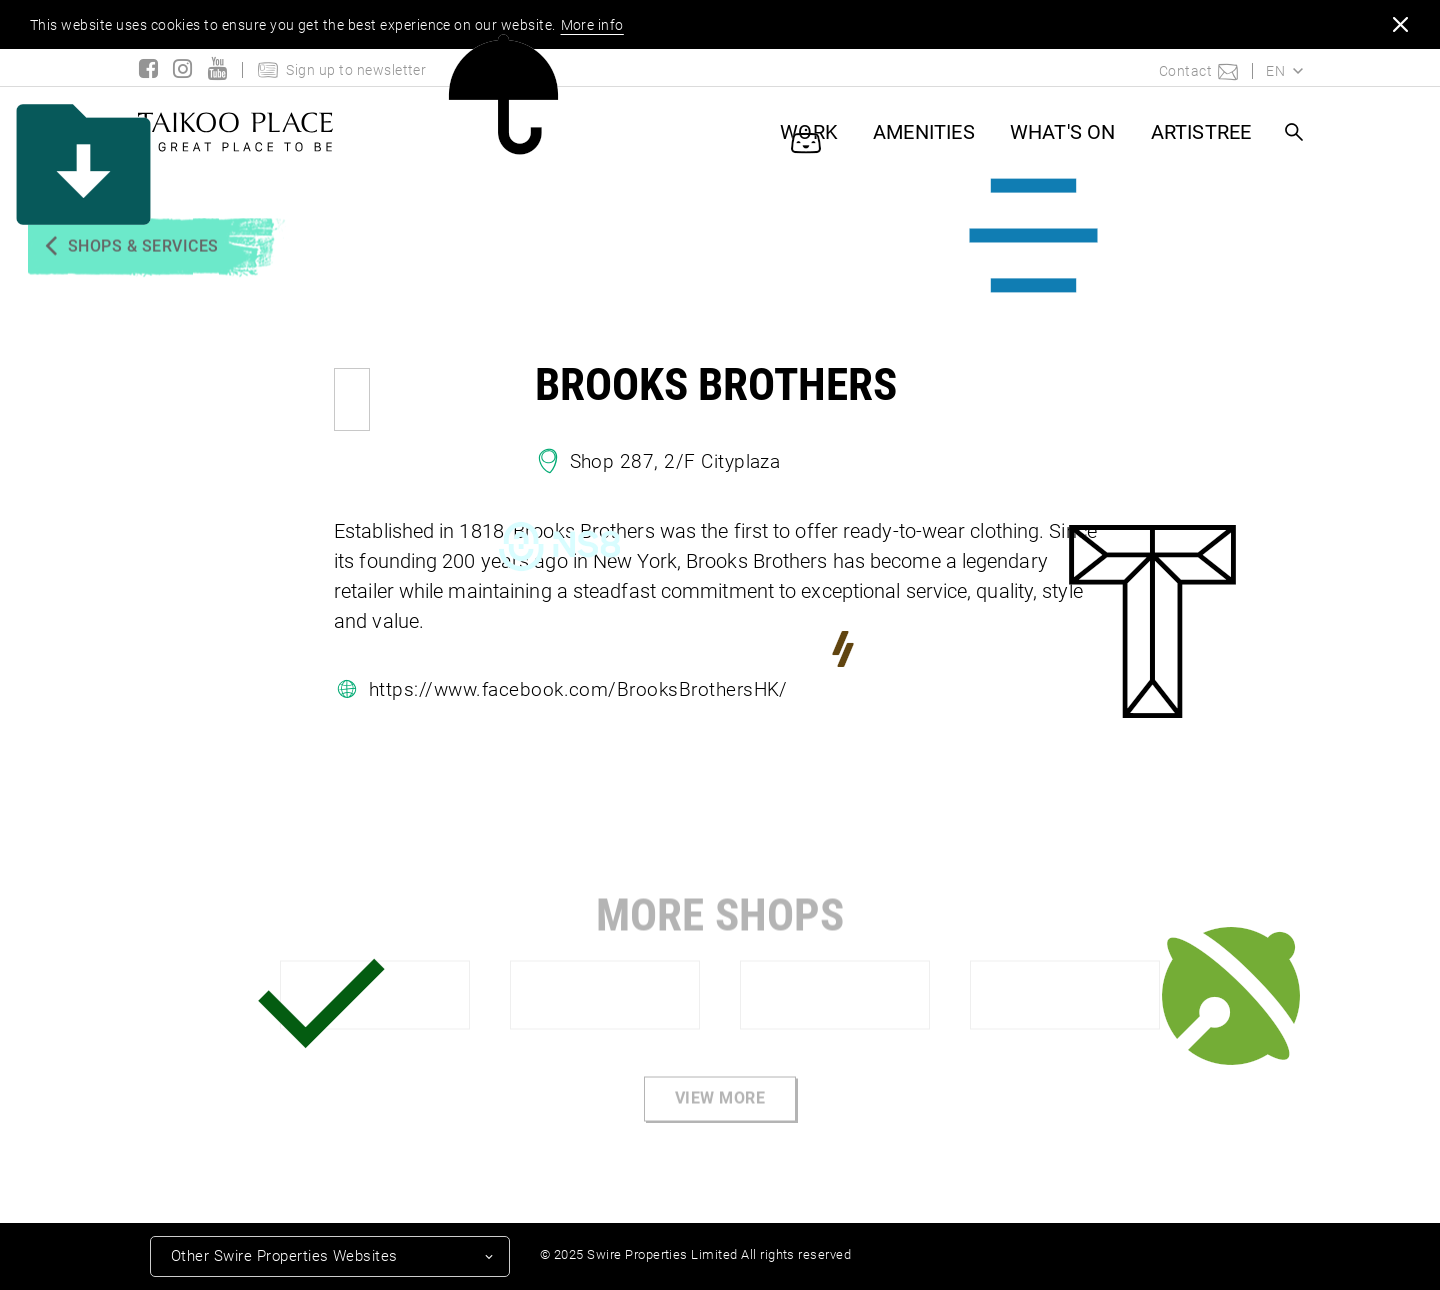 This screenshot has height=1290, width=1440. I want to click on open navigation menu, so click(1033, 235).